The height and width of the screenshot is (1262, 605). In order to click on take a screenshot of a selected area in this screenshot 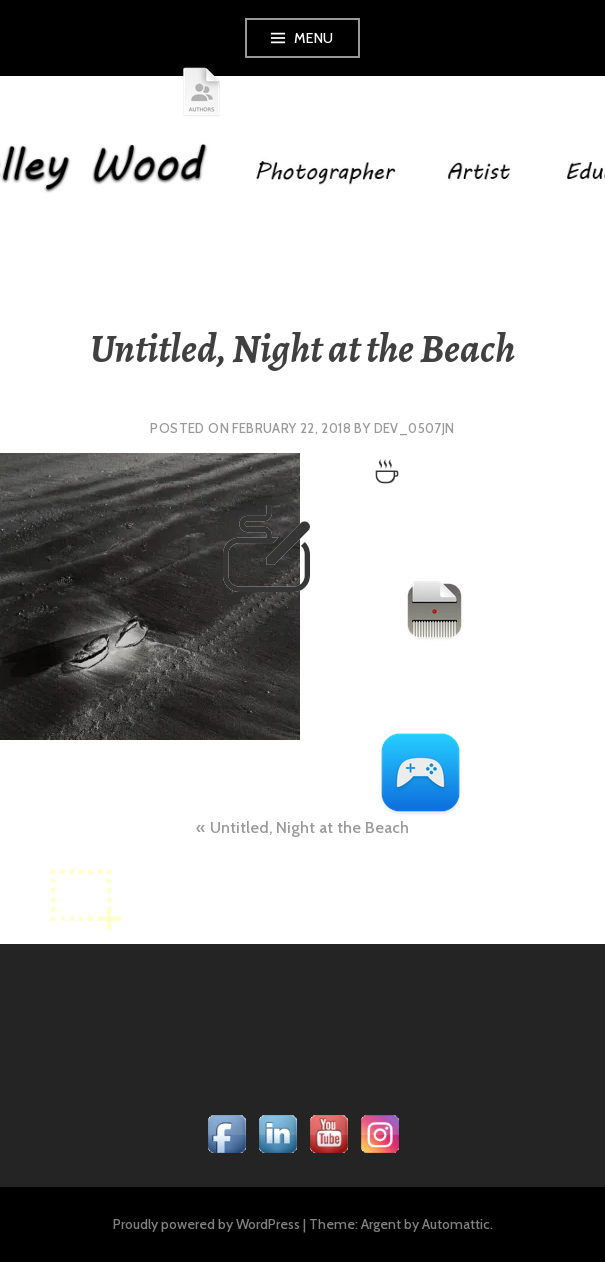, I will do `click(83, 897)`.